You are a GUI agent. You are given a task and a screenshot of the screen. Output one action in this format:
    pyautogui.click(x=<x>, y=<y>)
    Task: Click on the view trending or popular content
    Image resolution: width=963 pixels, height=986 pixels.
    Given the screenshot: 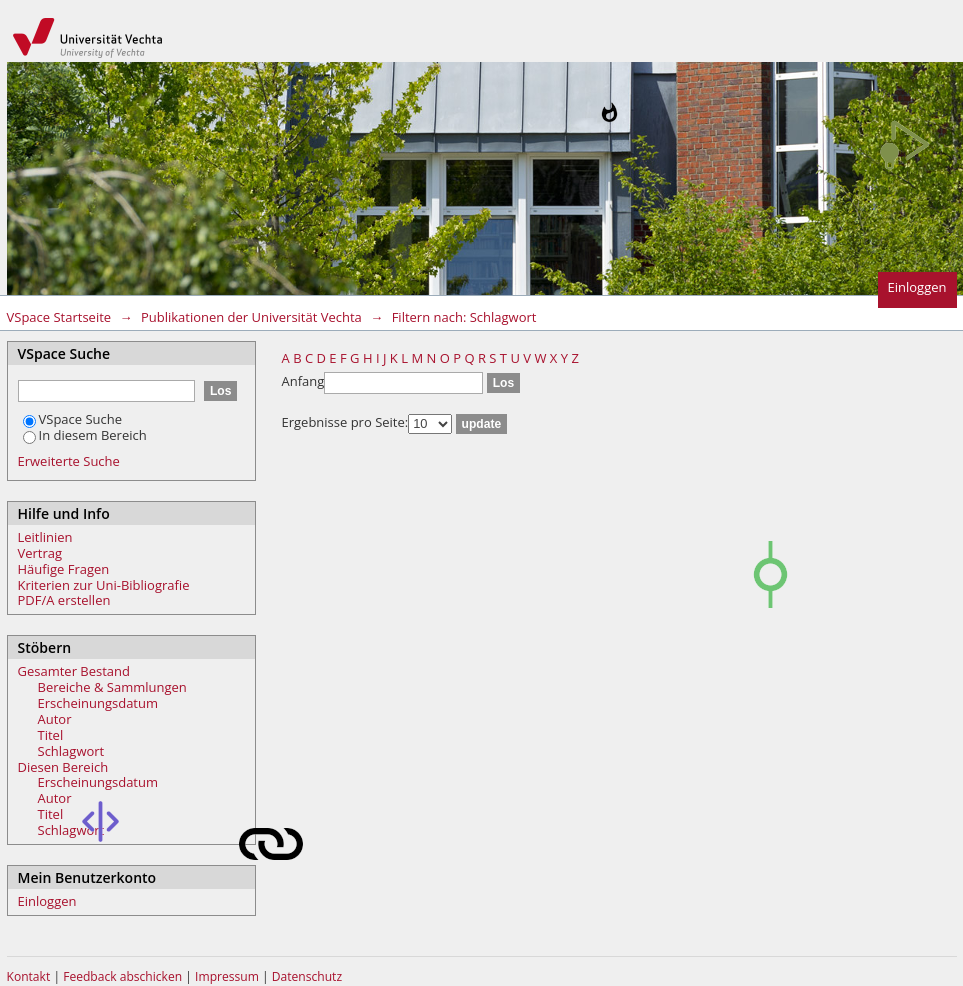 What is the action you would take?
    pyautogui.click(x=609, y=112)
    